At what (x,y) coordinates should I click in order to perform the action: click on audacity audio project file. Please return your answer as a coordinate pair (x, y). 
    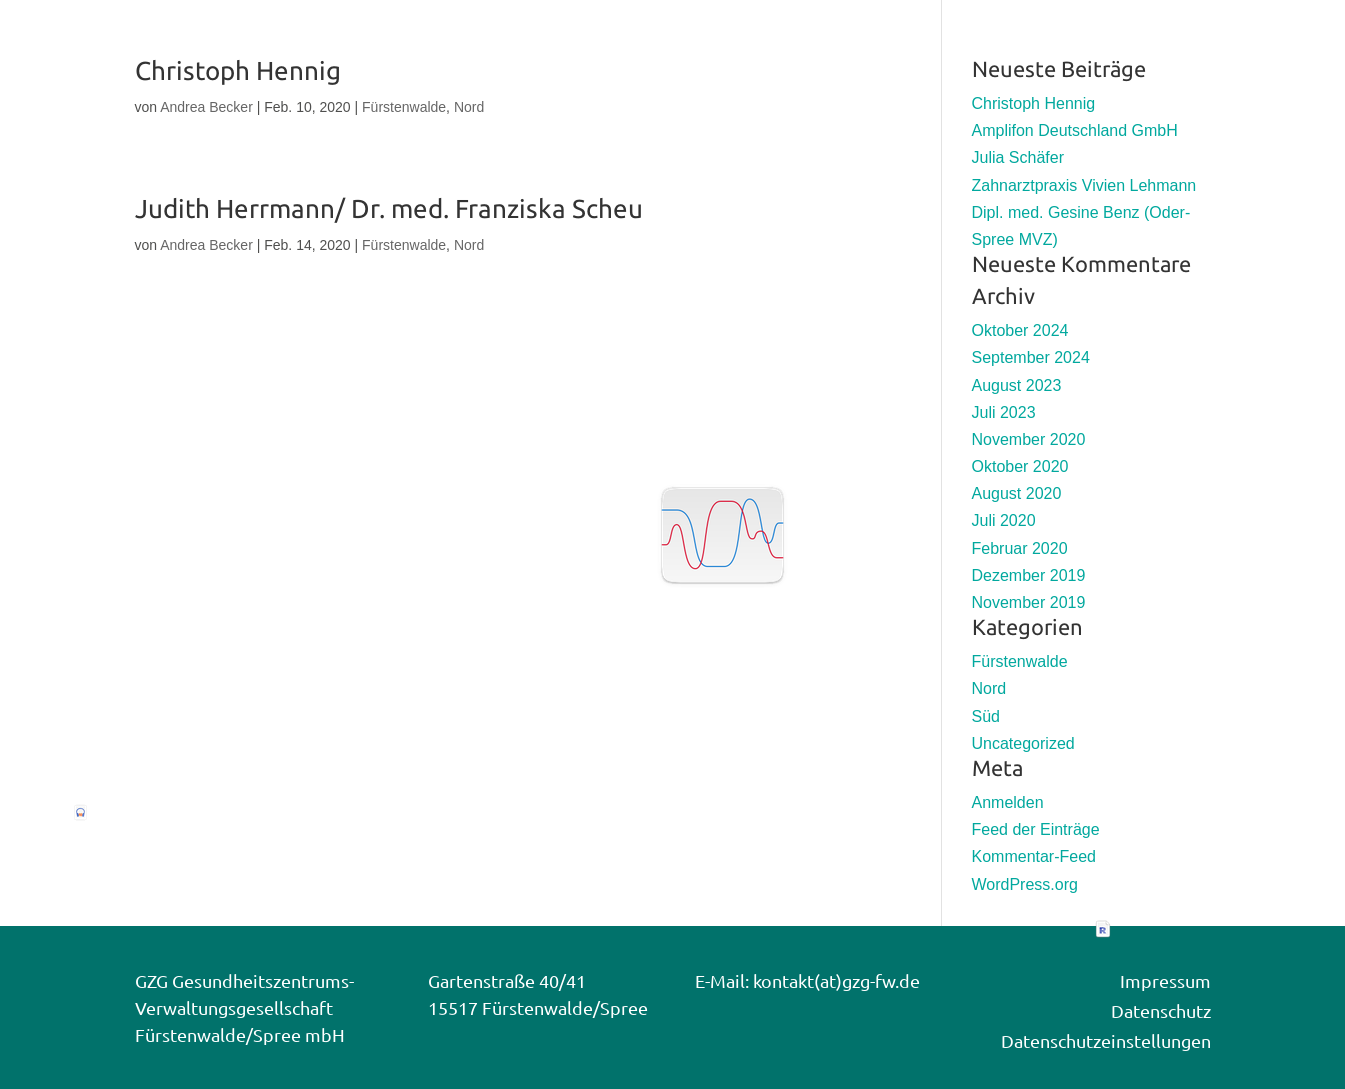
    Looking at the image, I should click on (80, 812).